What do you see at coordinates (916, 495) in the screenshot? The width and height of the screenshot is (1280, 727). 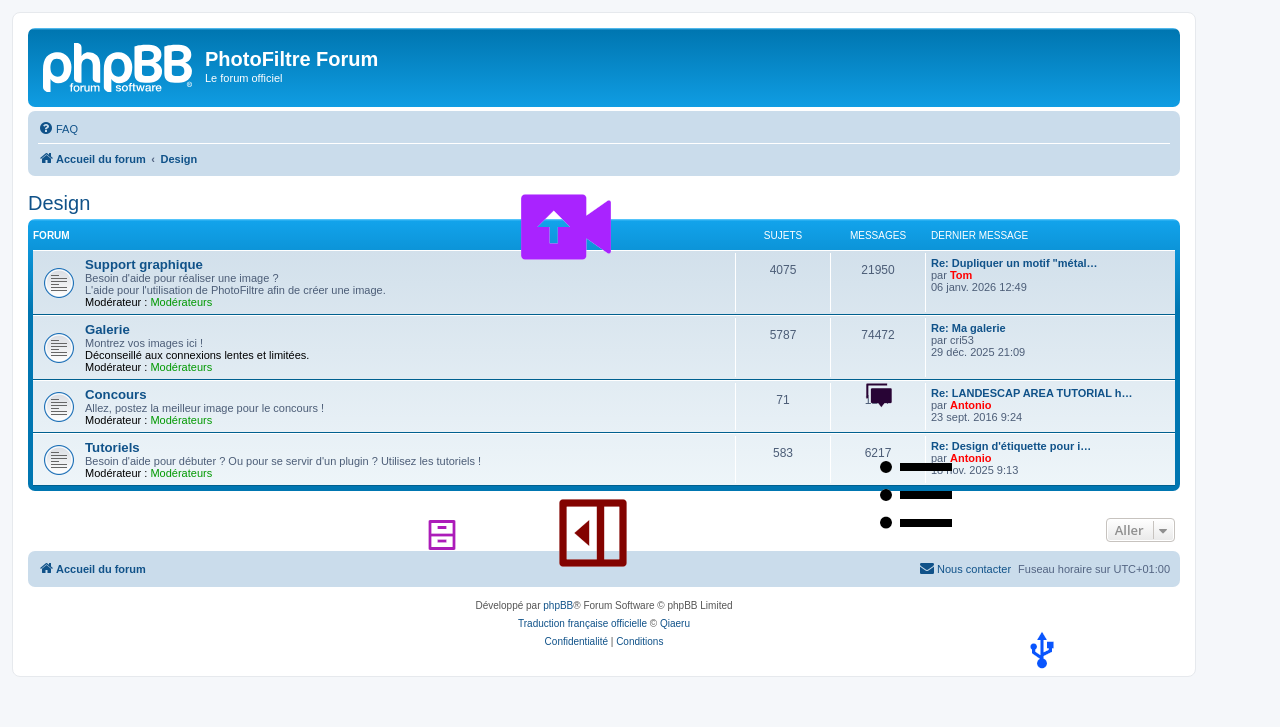 I see `view items as a bulleted list` at bounding box center [916, 495].